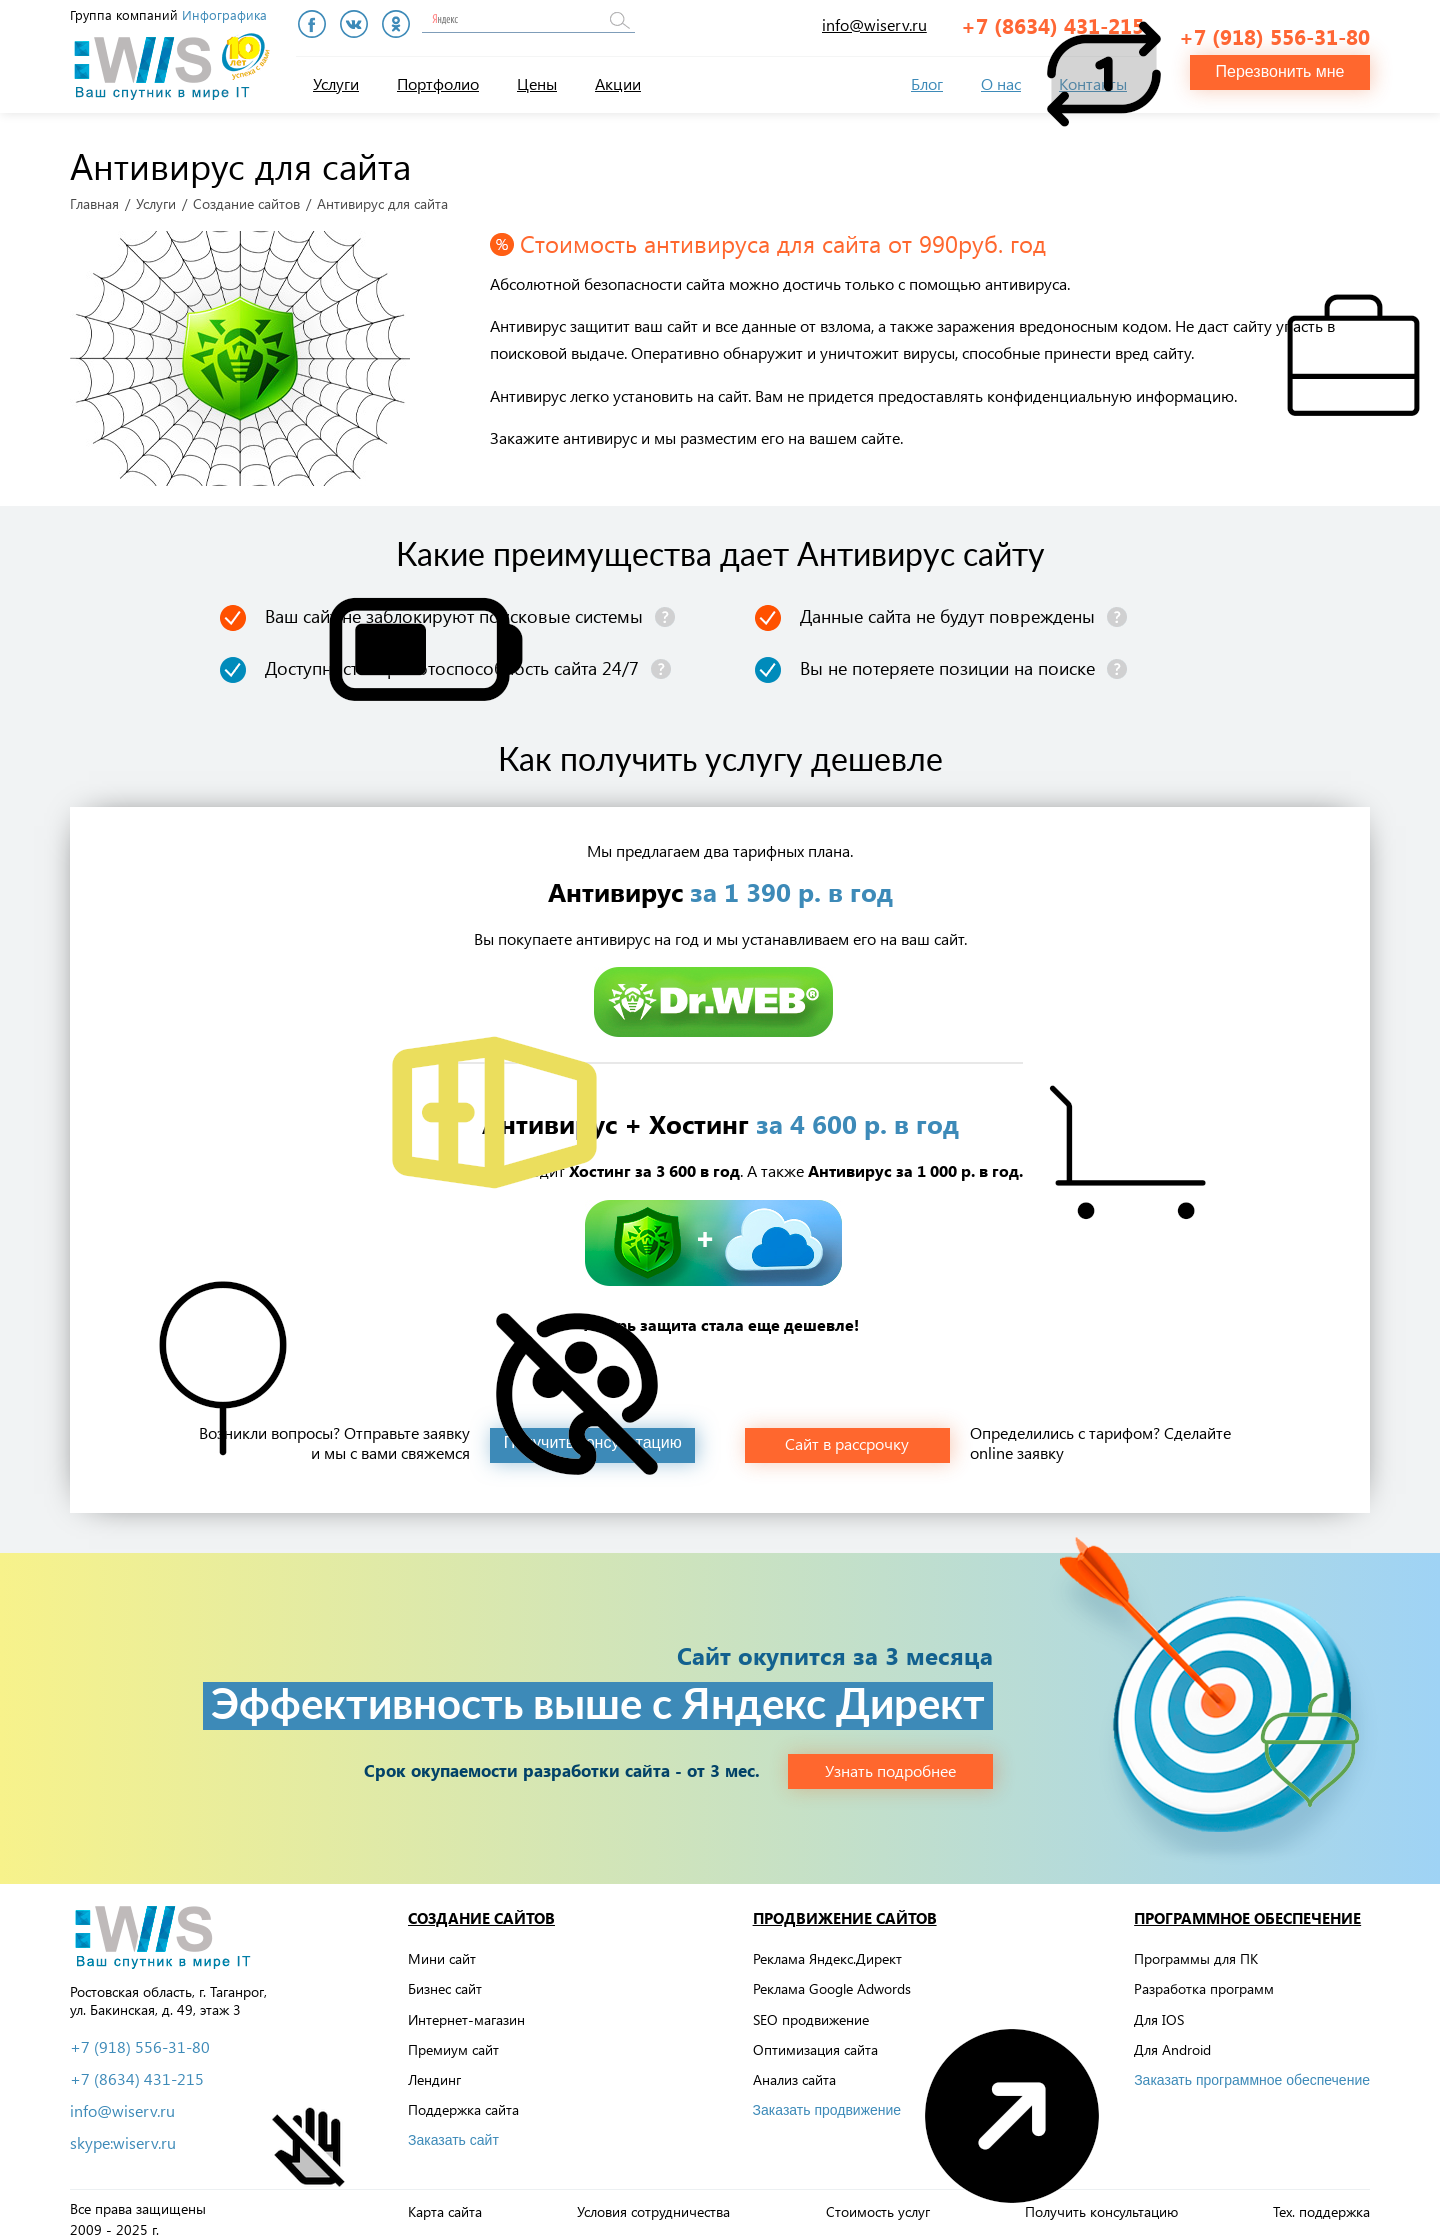 The width and height of the screenshot is (1440, 2239). I want to click on select neuter or non-binary gender option, so click(223, 1365).